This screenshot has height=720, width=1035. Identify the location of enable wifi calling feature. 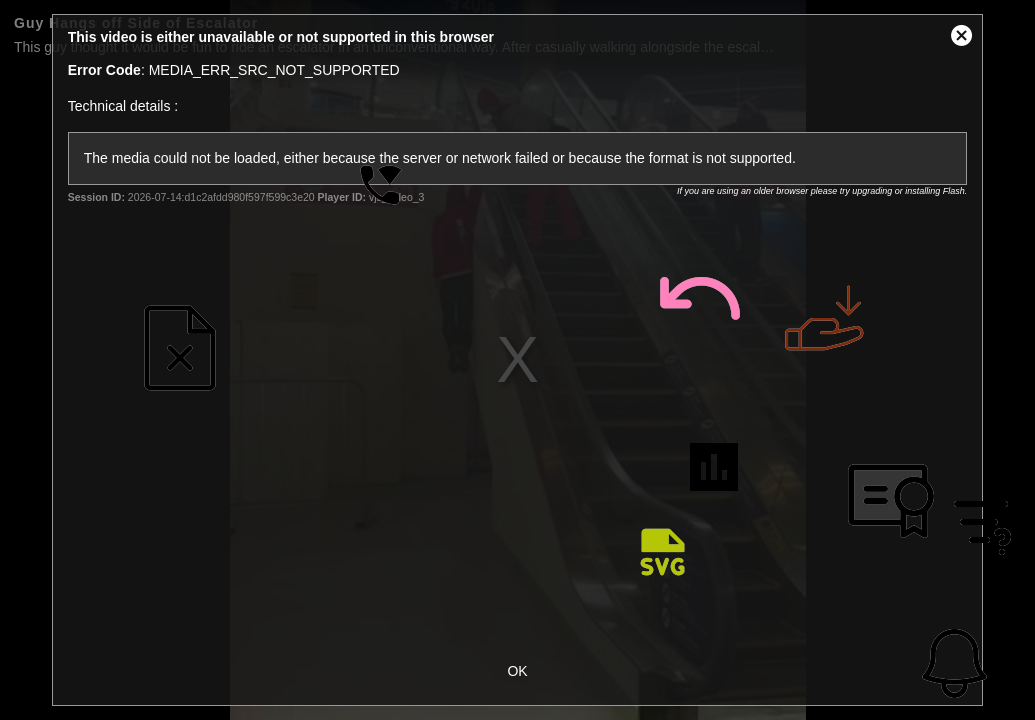
(380, 185).